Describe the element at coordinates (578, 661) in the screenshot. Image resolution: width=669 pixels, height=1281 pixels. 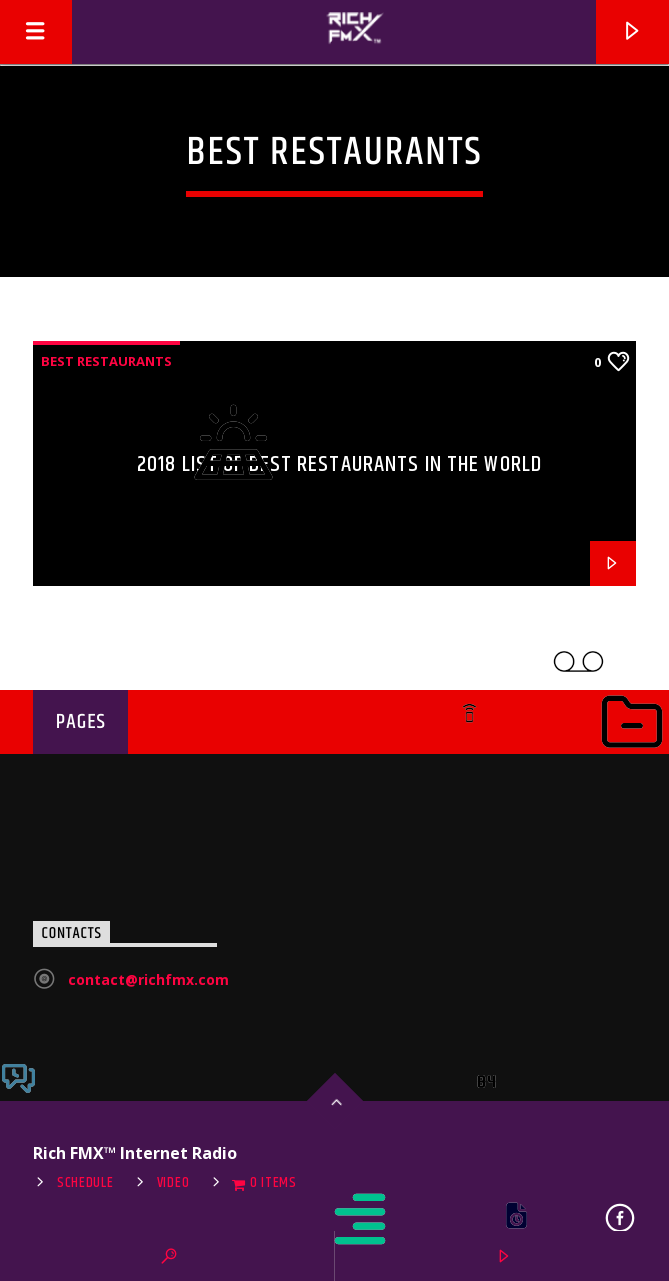
I see `access voicemail messages` at that location.